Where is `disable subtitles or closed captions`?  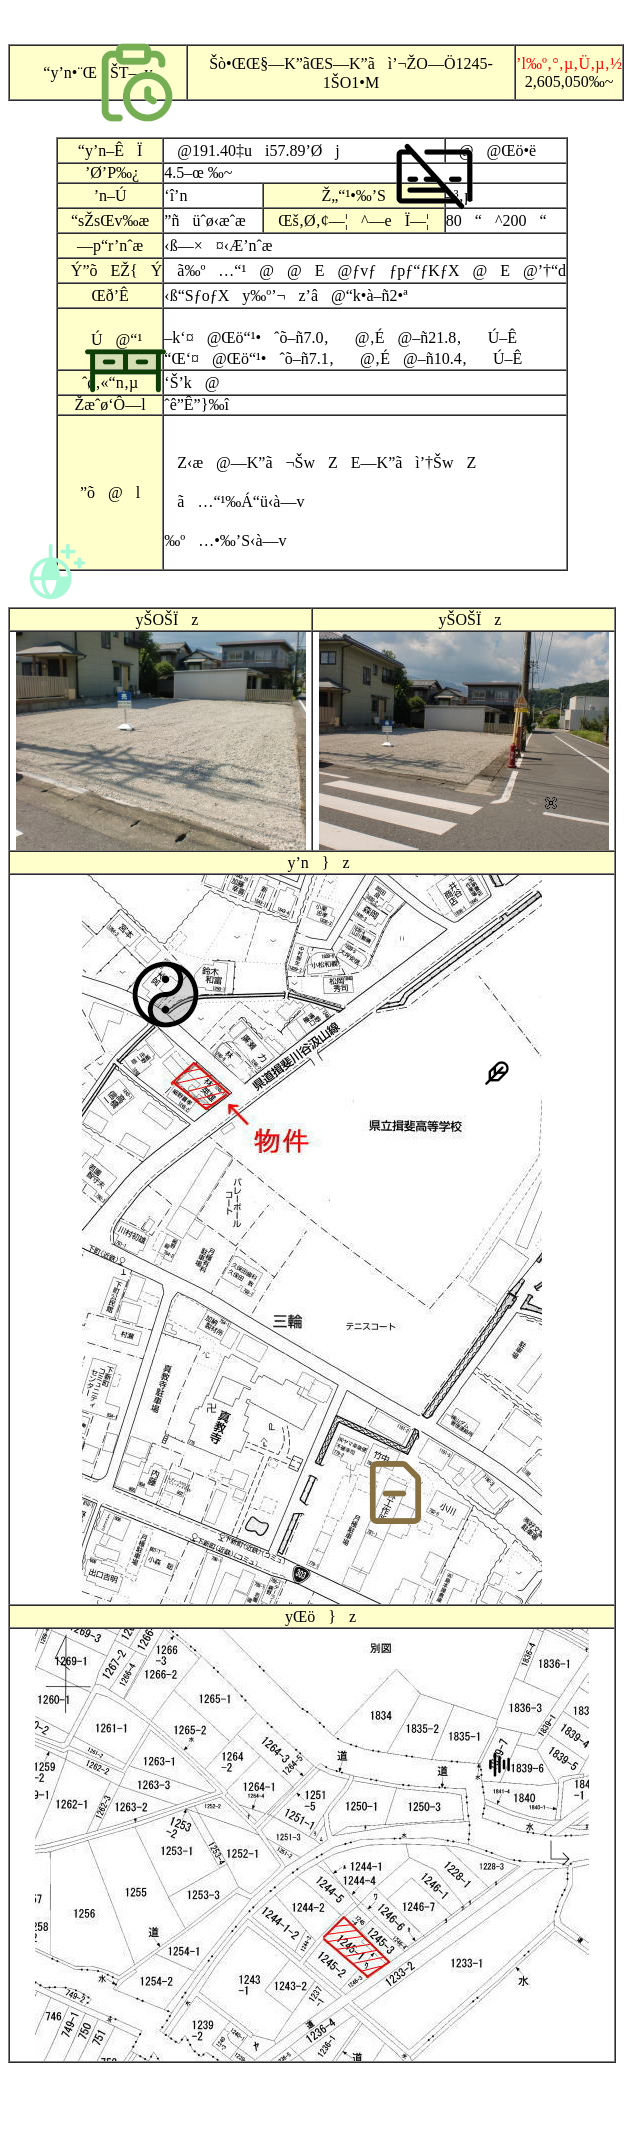 disable subtitles or closed captions is located at coordinates (434, 176).